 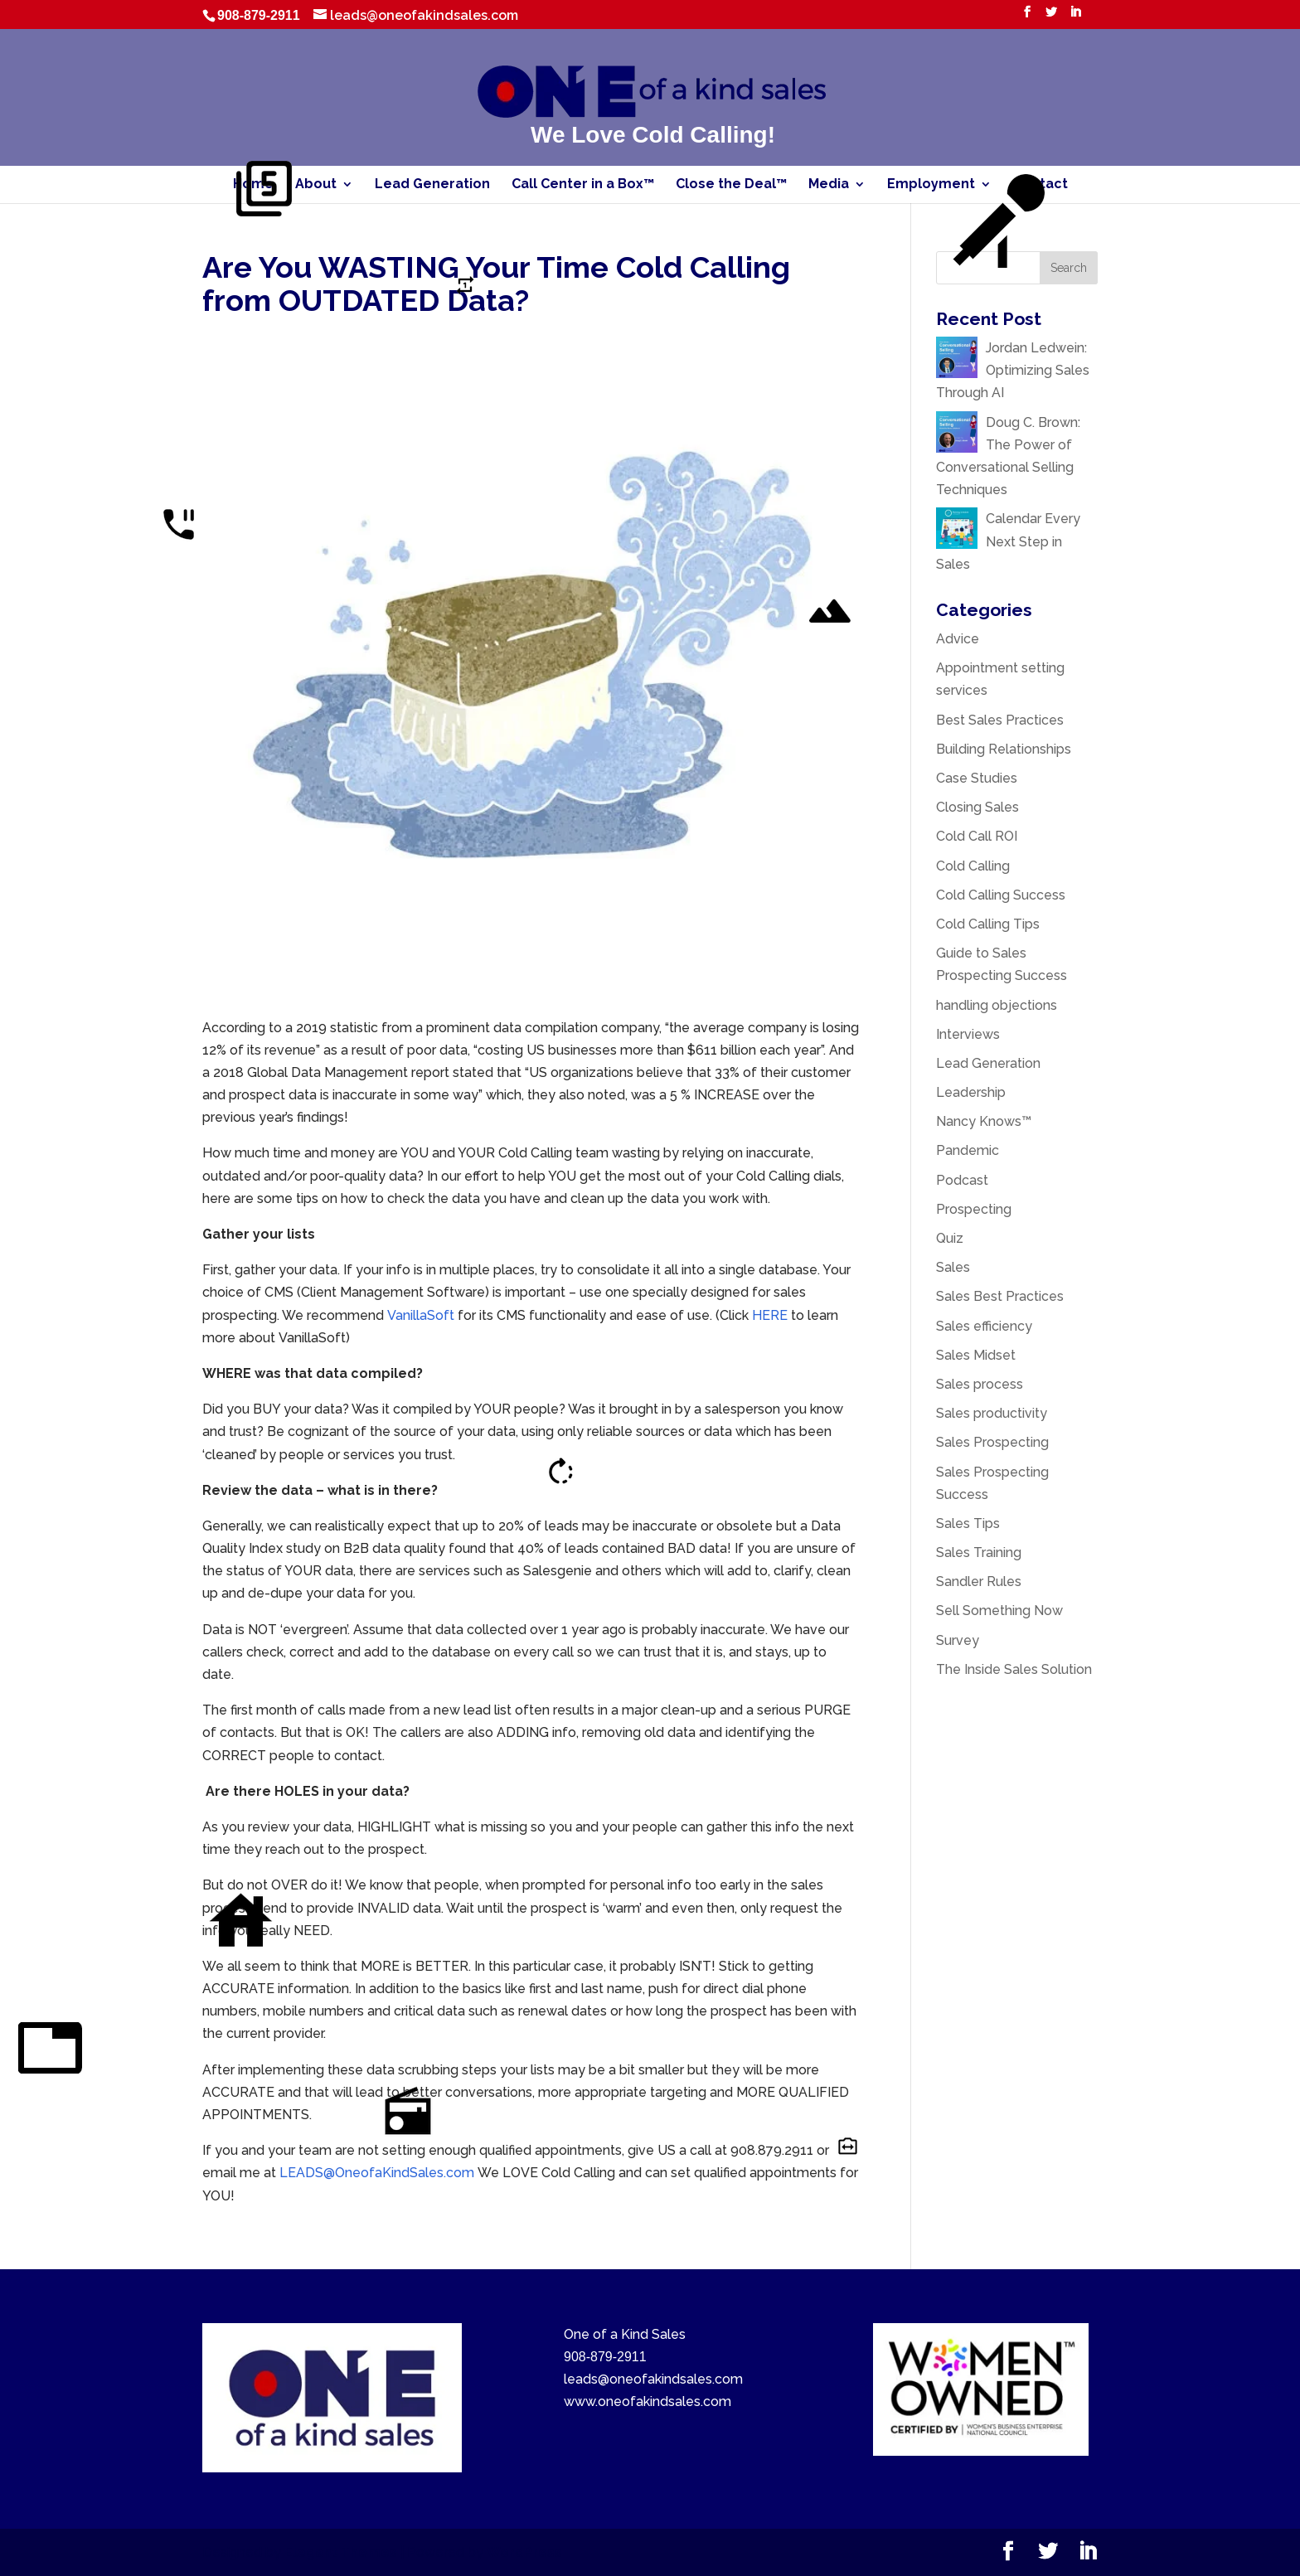 What do you see at coordinates (997, 221) in the screenshot?
I see `access artist or musician profile` at bounding box center [997, 221].